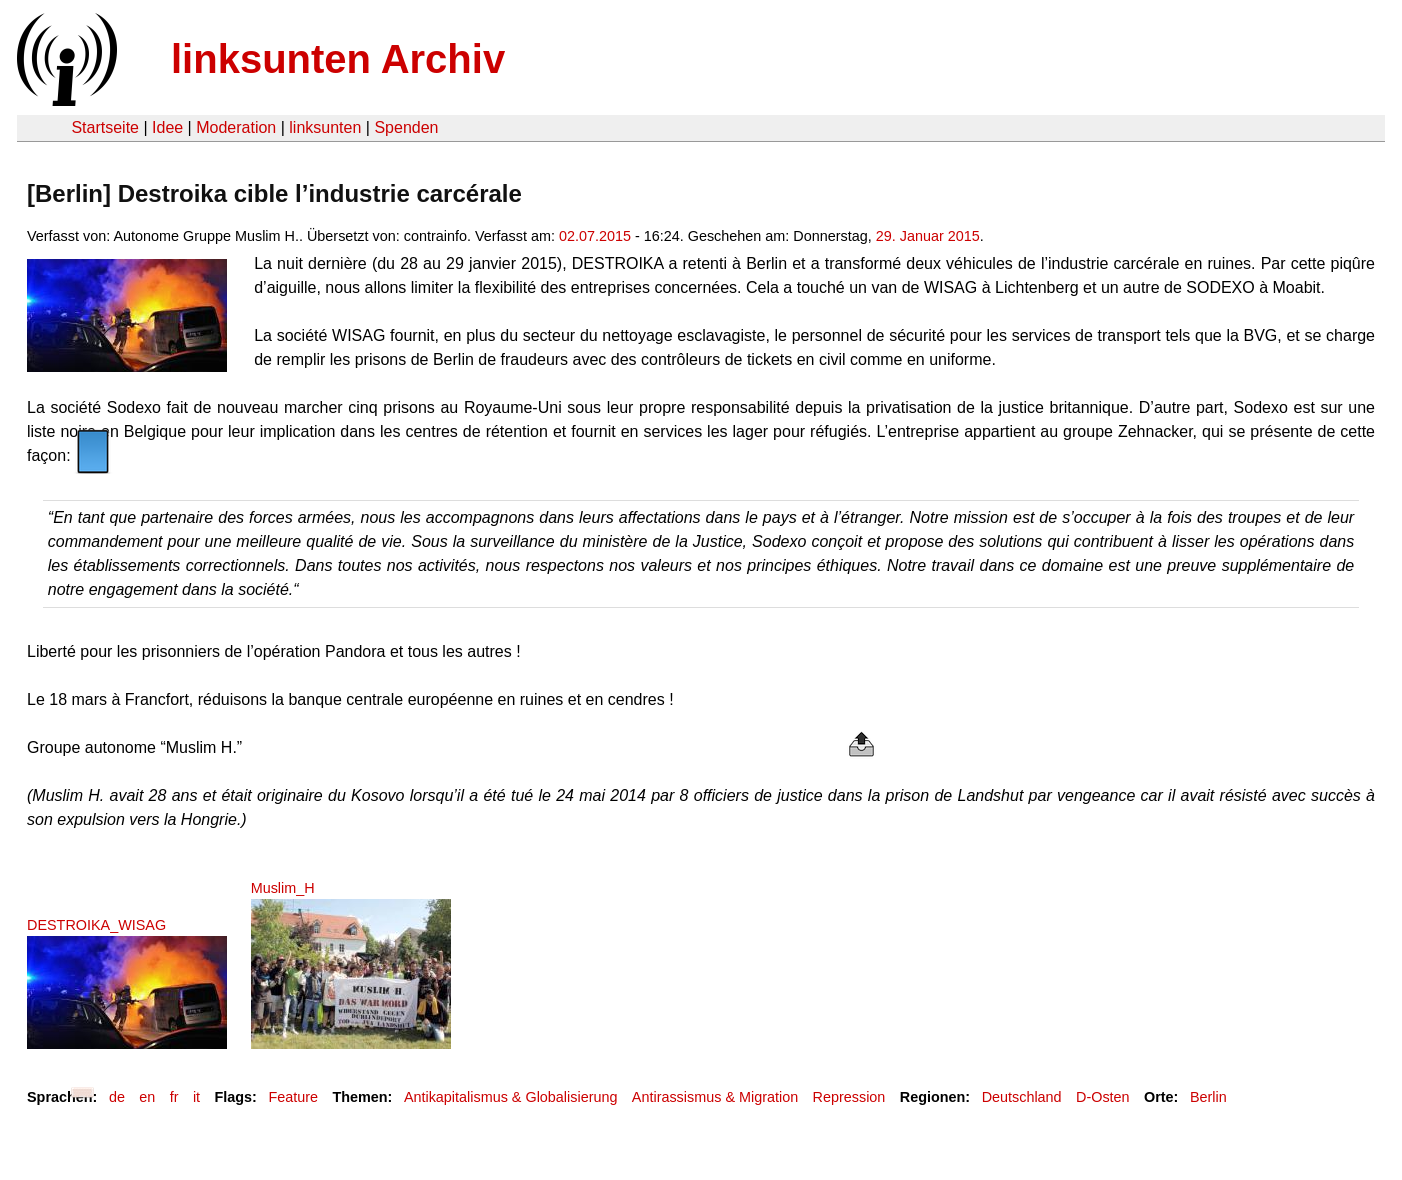 This screenshot has width=1402, height=1180. What do you see at coordinates (82, 1092) in the screenshot?
I see `bluetooth keyboard connected` at bounding box center [82, 1092].